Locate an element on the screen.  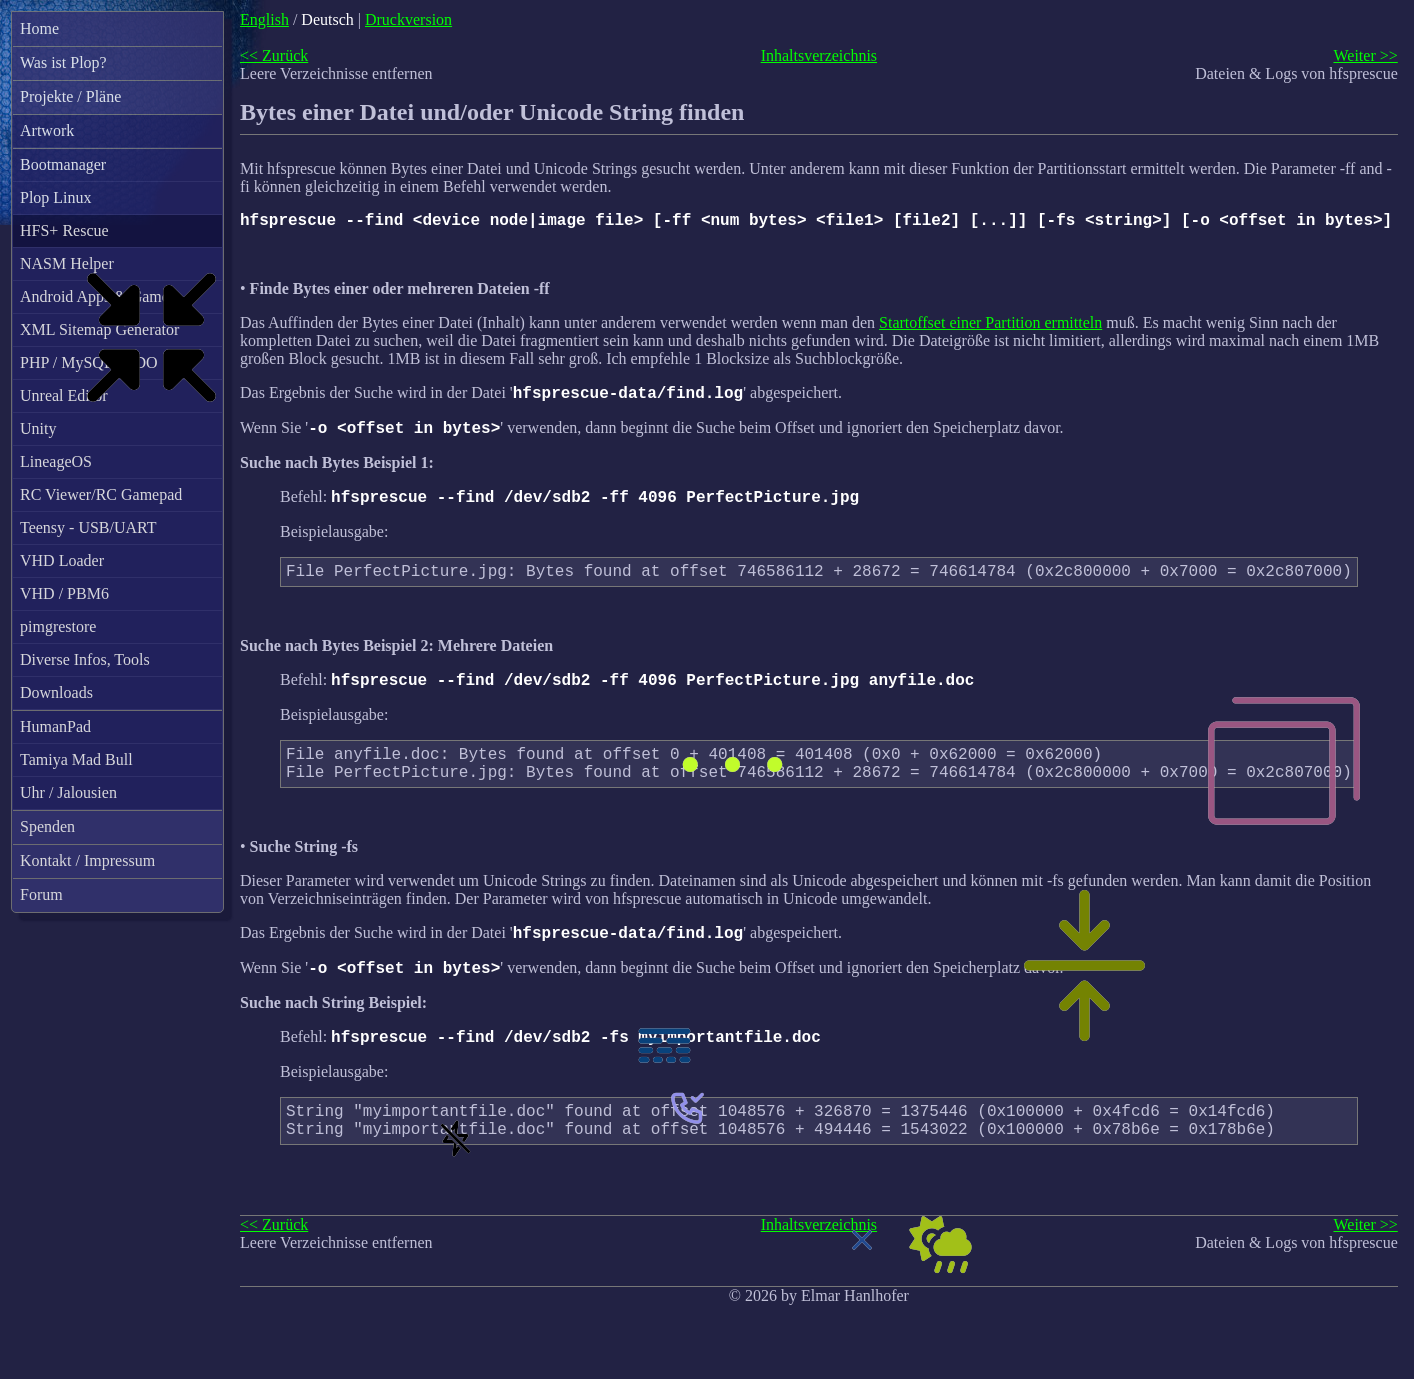
close or dismiss a dialog is located at coordinates (862, 1240).